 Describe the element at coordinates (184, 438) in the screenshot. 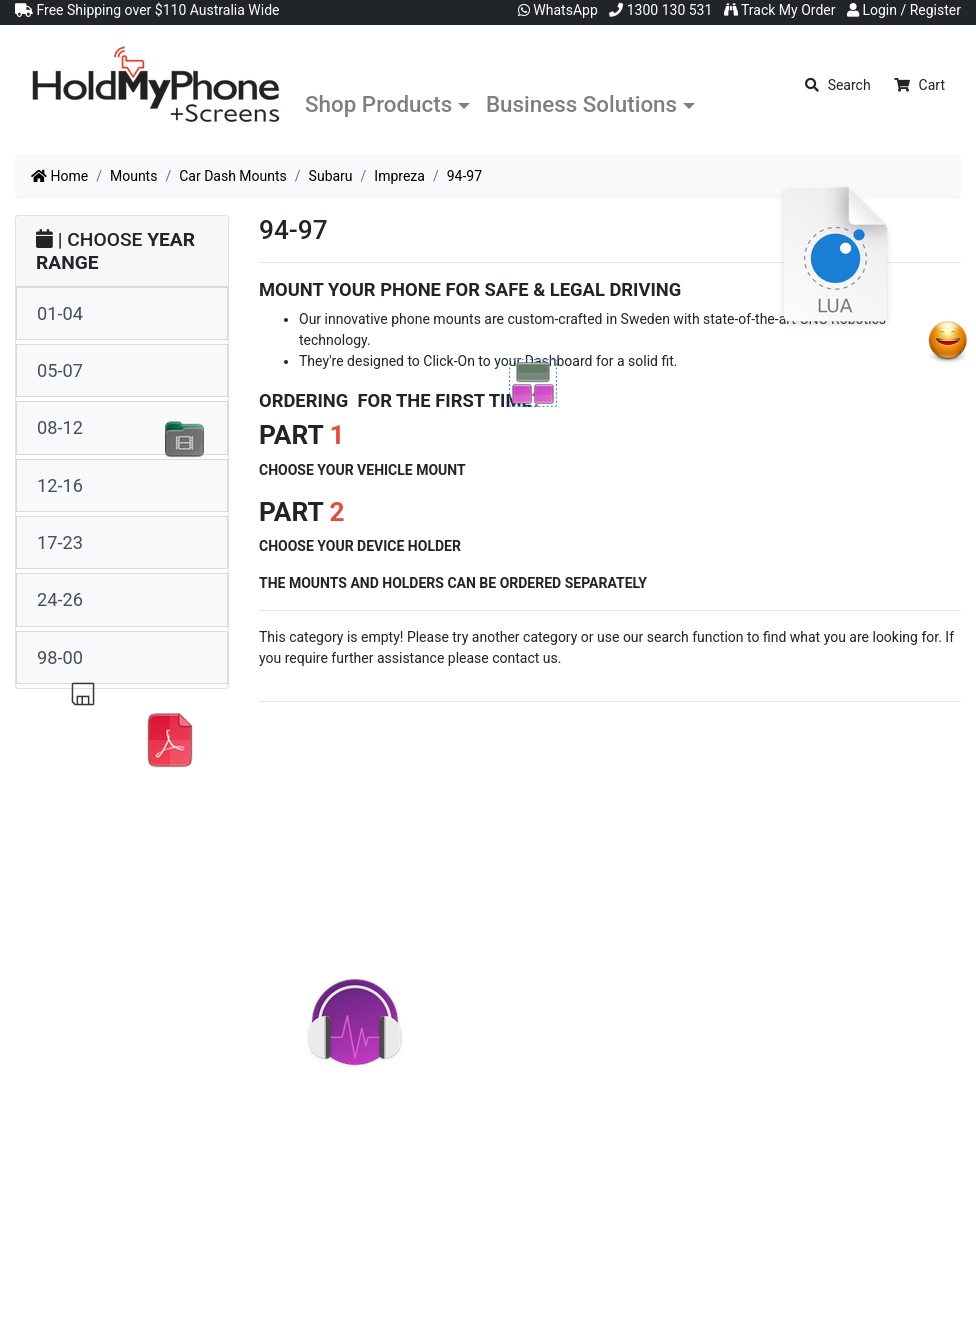

I see `open your videos folder` at that location.